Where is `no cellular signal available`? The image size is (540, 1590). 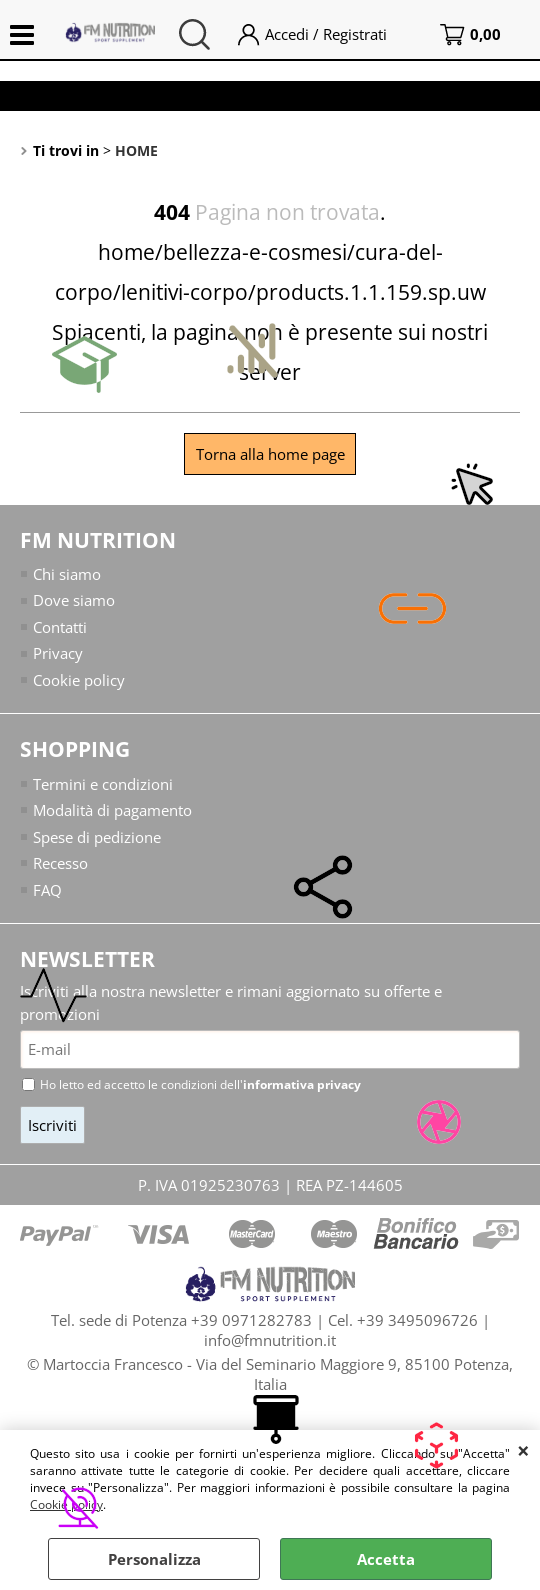
no cellular signal available is located at coordinates (253, 351).